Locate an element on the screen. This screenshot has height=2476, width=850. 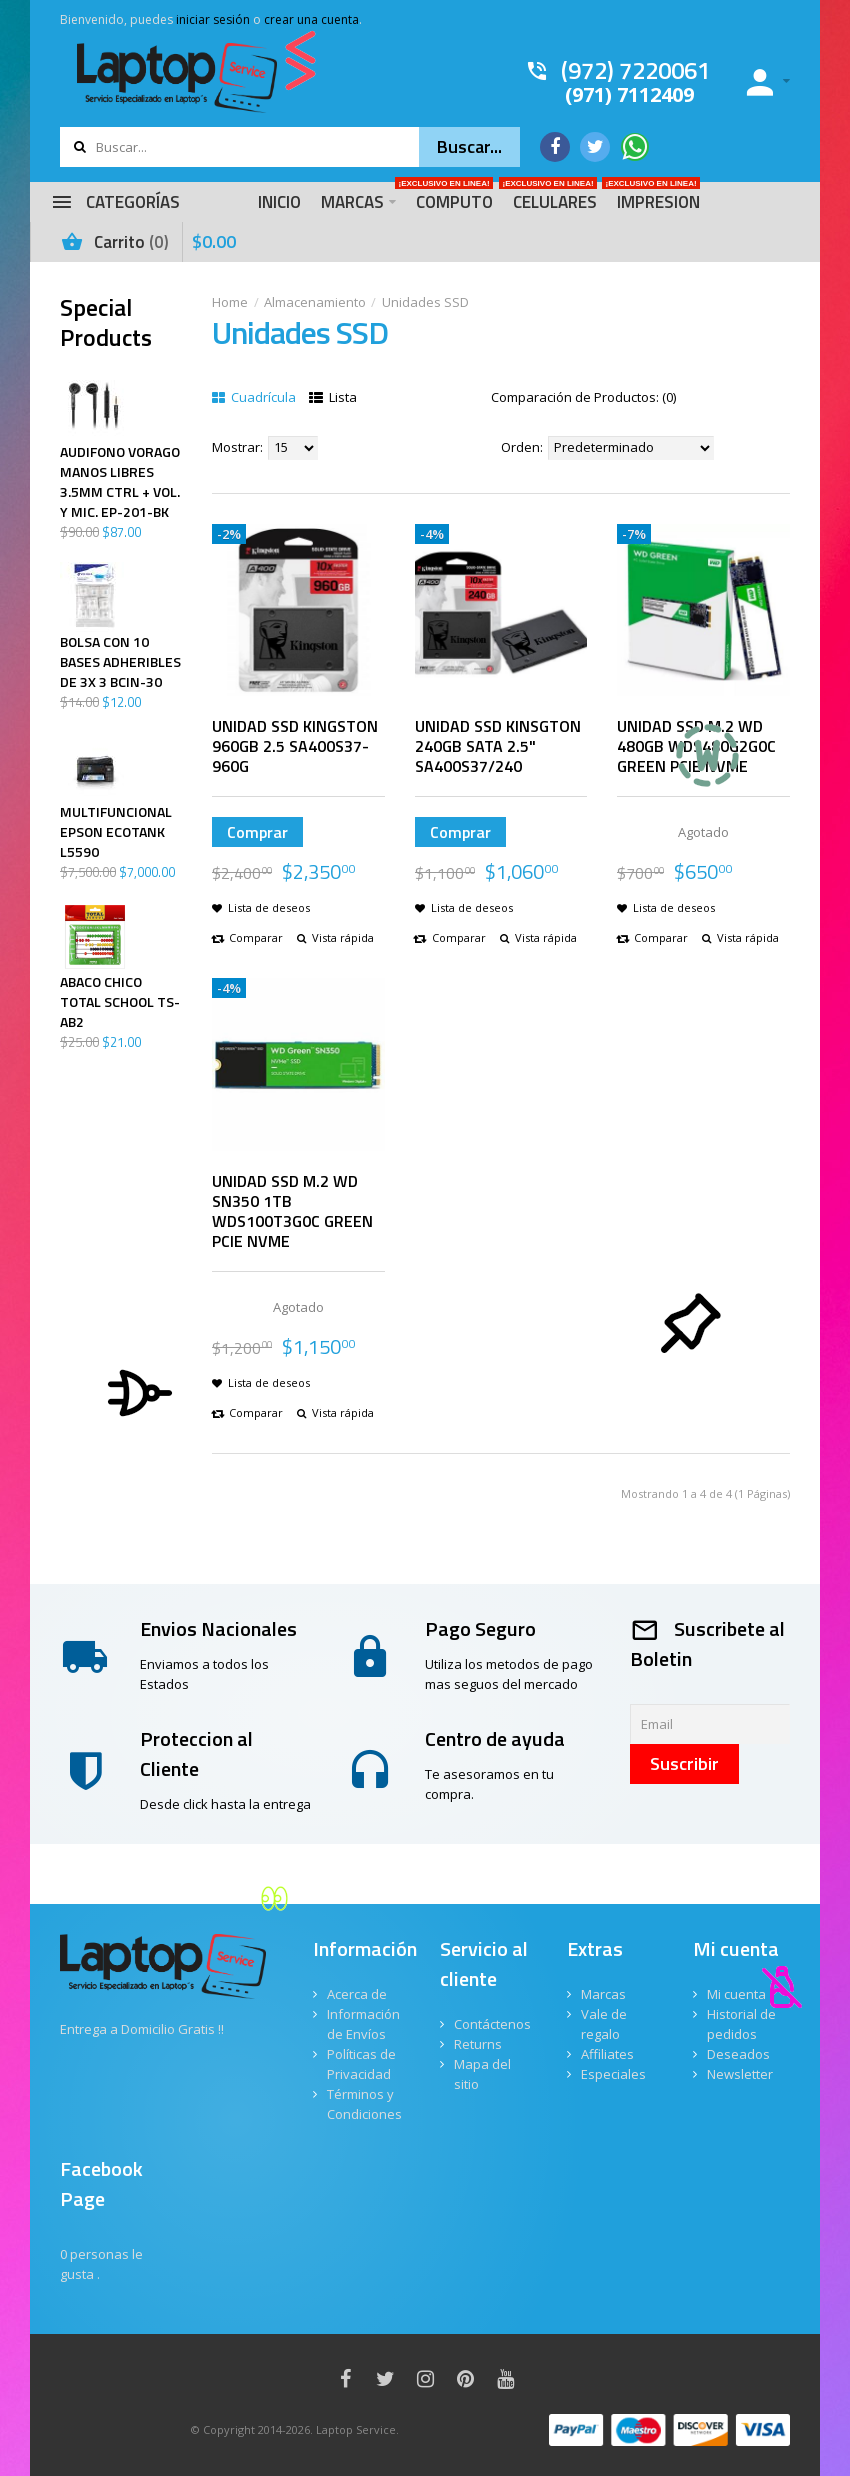
pin item to keep it visible is located at coordinates (690, 1324).